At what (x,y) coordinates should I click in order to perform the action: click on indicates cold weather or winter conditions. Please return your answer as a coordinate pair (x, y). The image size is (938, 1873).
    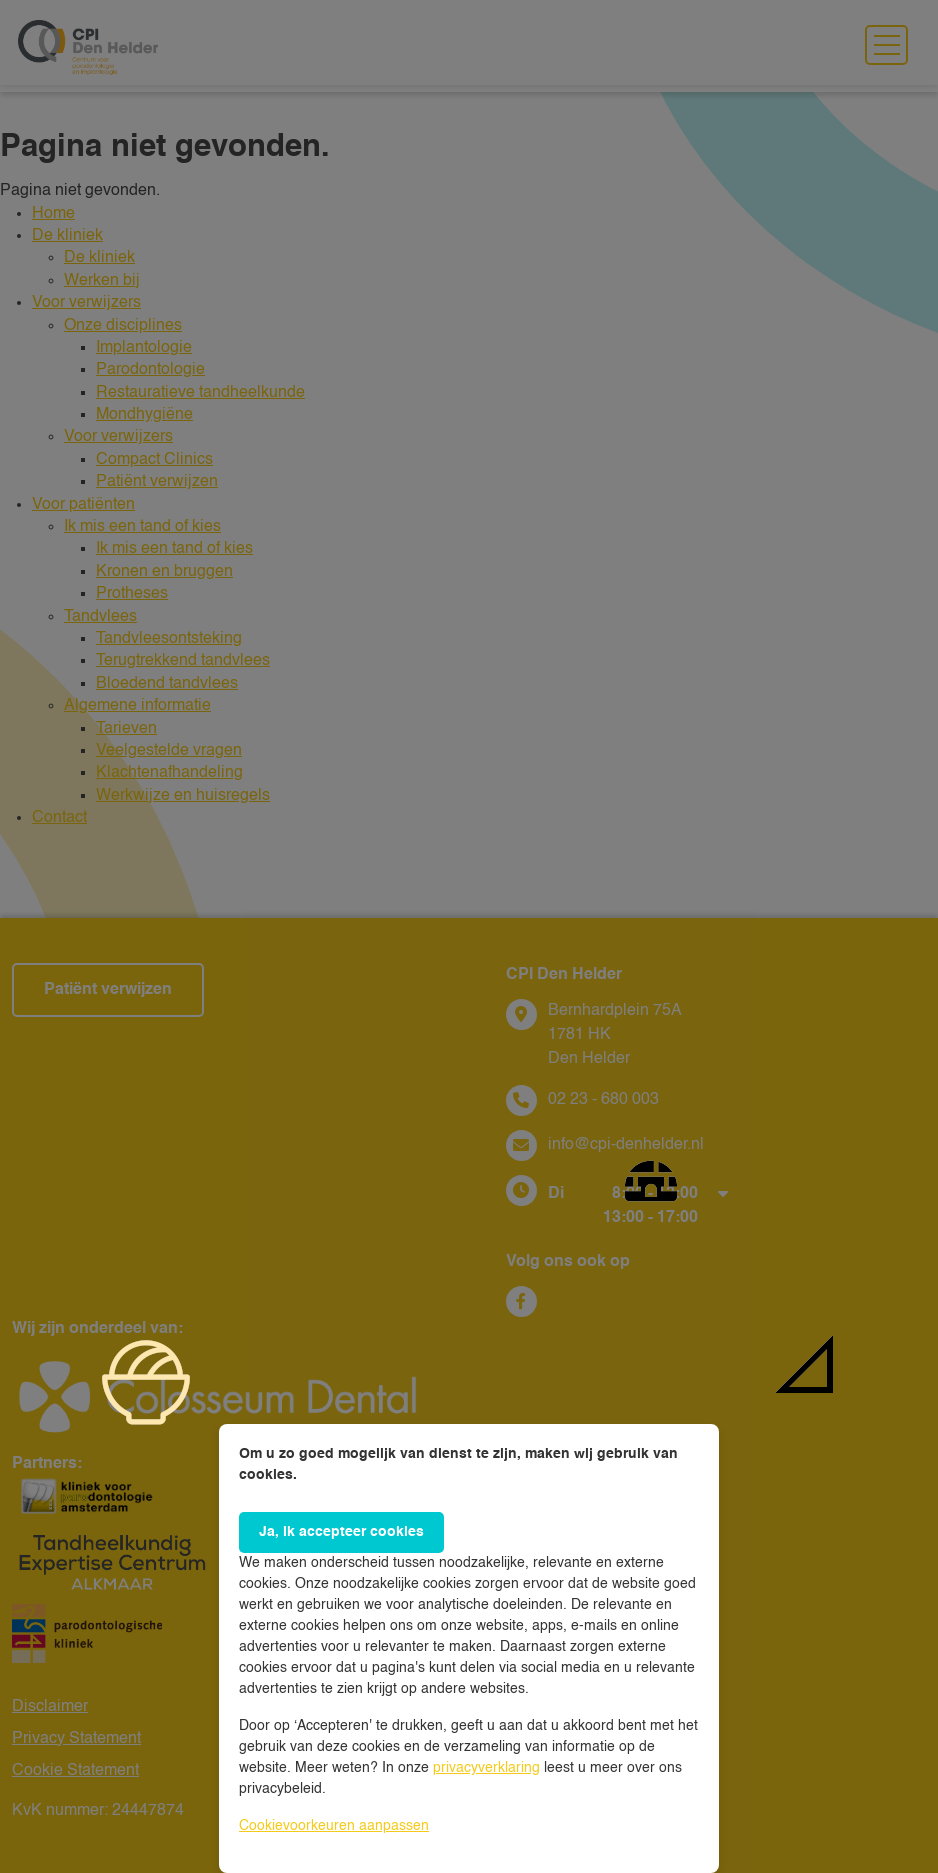
    Looking at the image, I should click on (651, 1181).